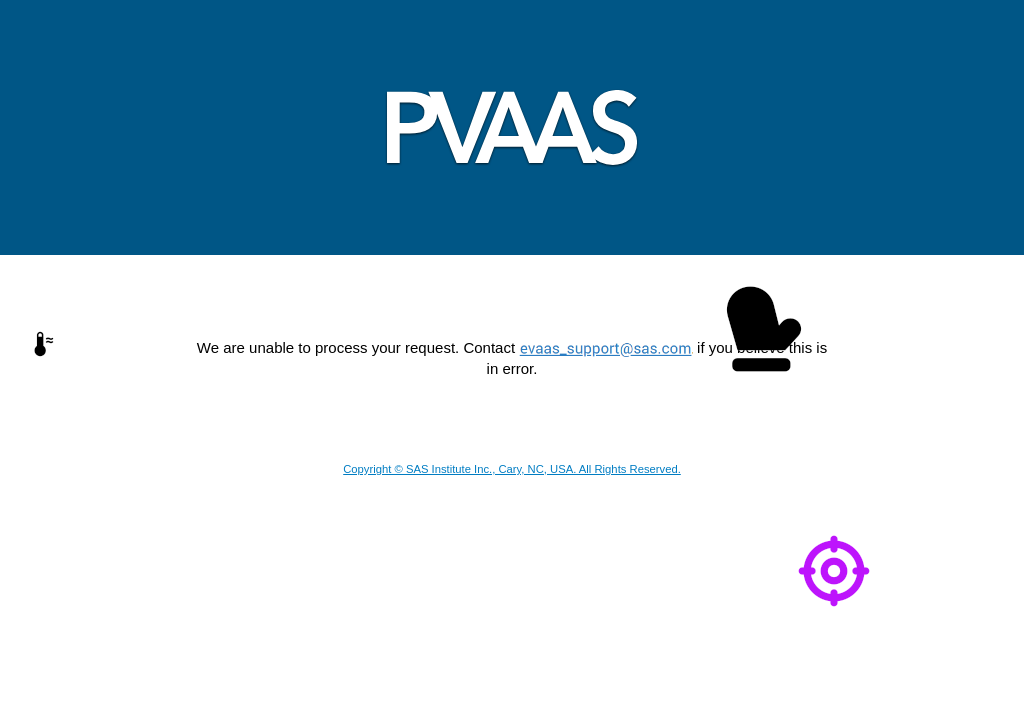  What do you see at coordinates (41, 344) in the screenshot?
I see `indicates high temperature or heat warning` at bounding box center [41, 344].